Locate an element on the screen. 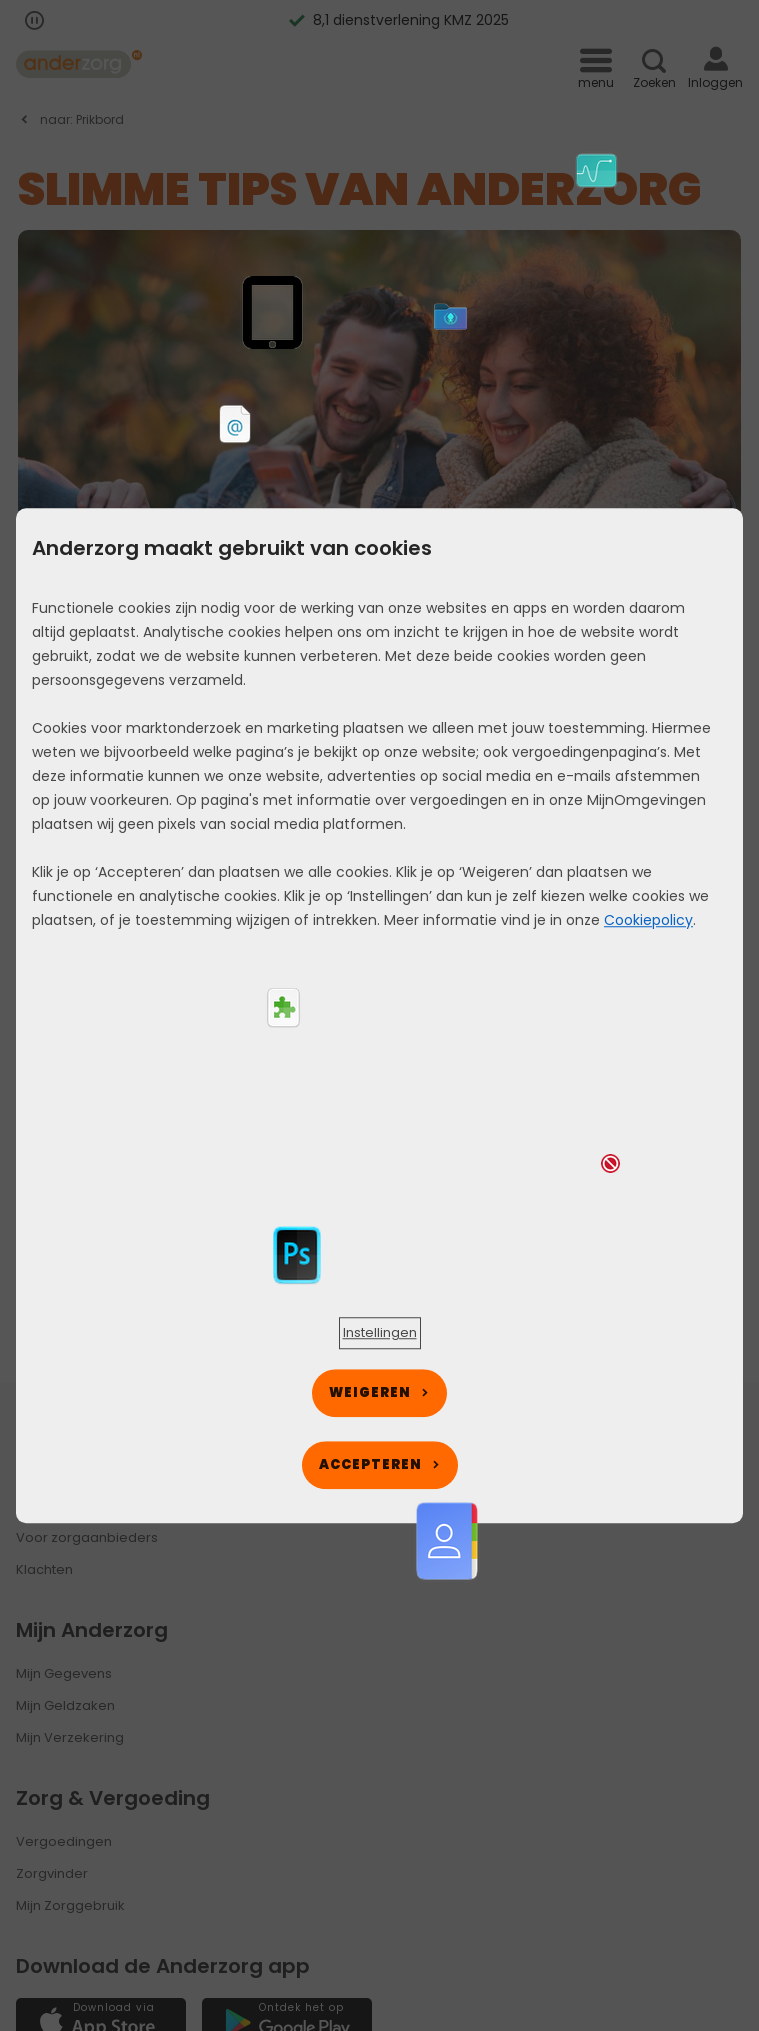 Image resolution: width=759 pixels, height=2031 pixels. an email message file or attachment is located at coordinates (235, 424).